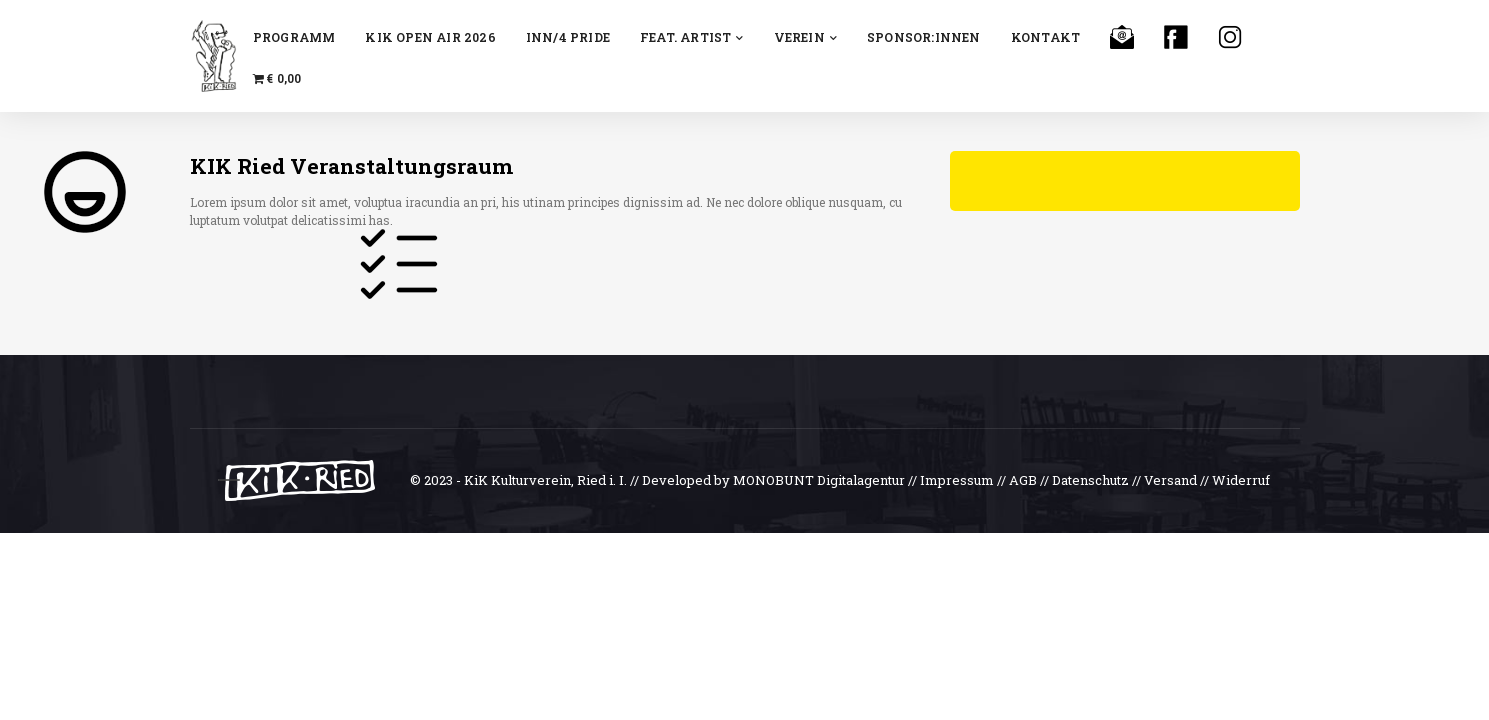  Describe the element at coordinates (229, 480) in the screenshot. I see `decrease quantity or value` at that location.